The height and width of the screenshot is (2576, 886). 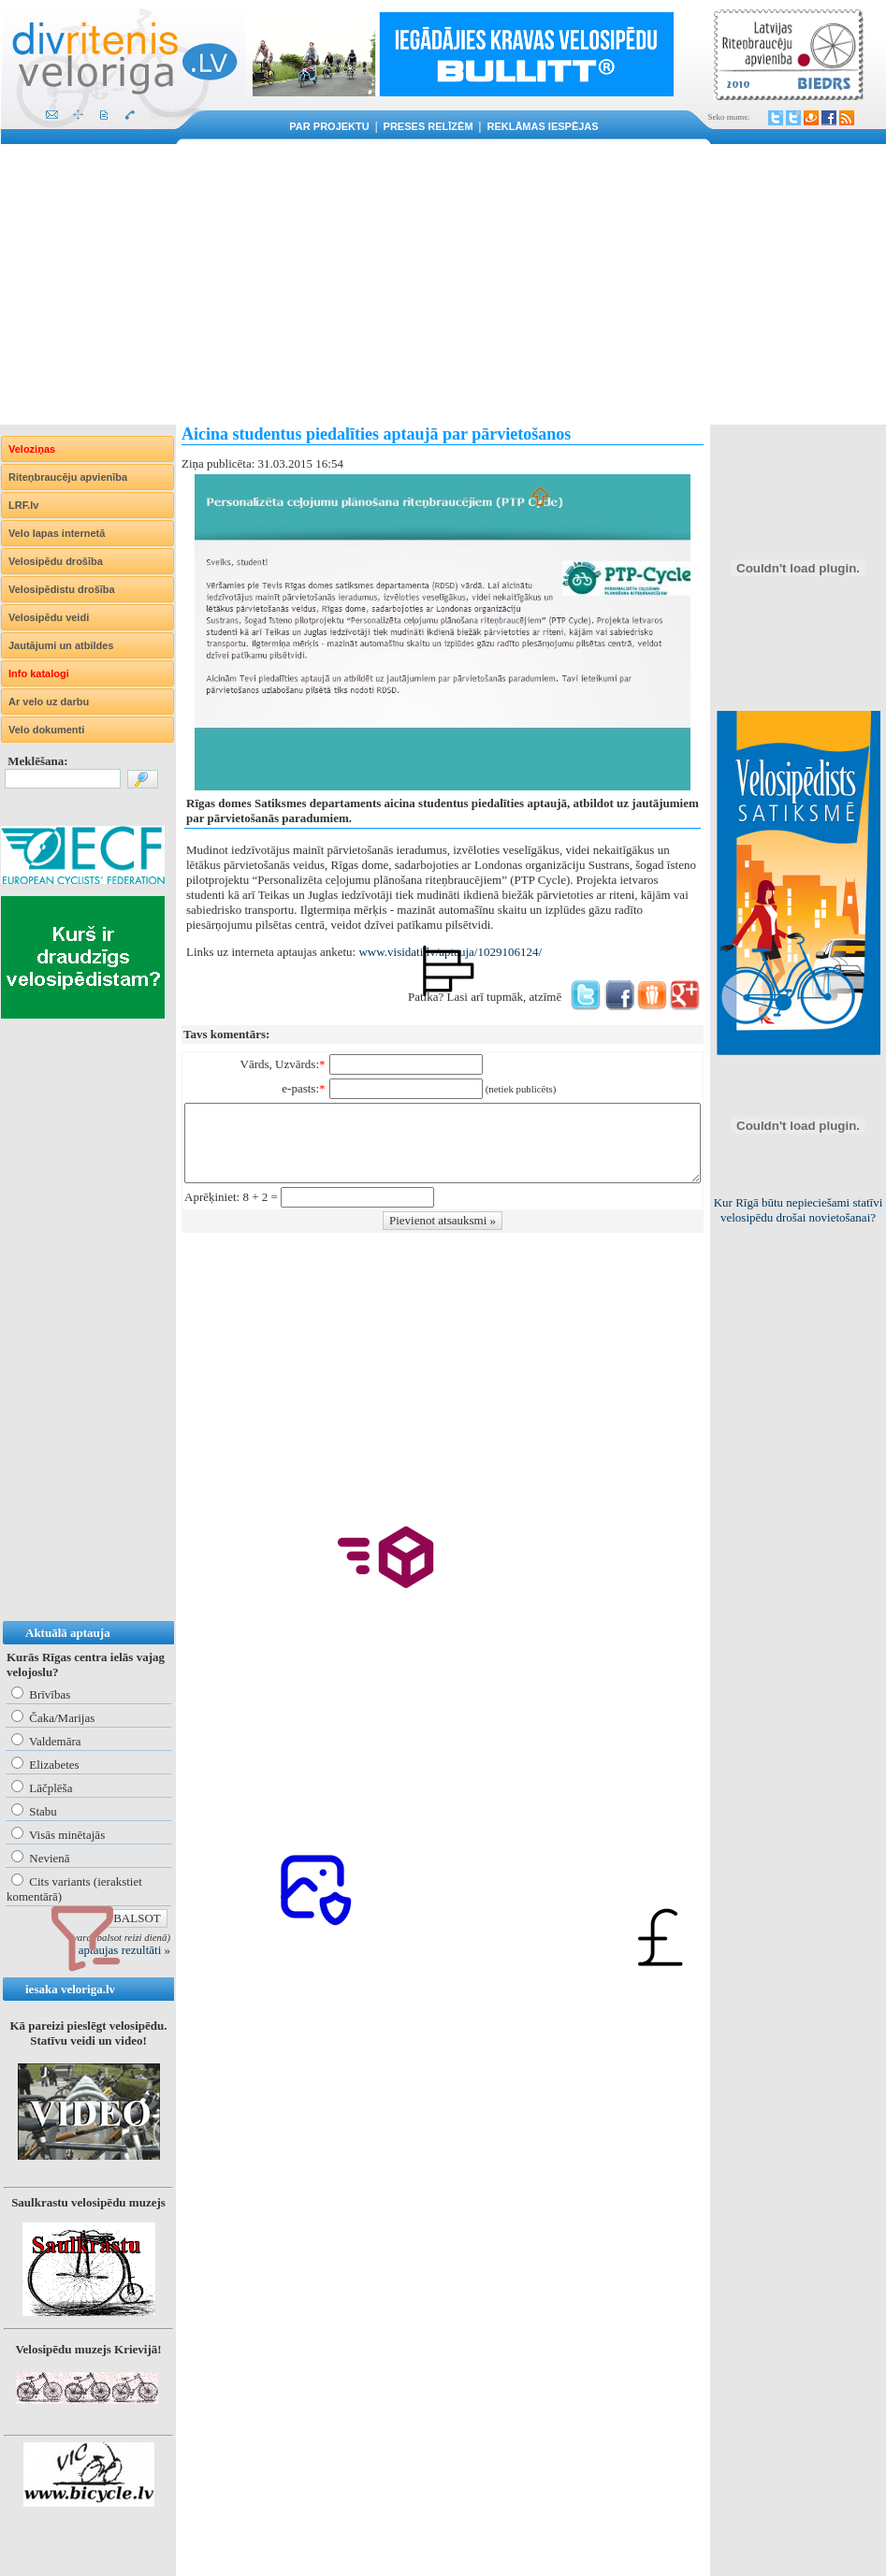 I want to click on upvote or like content, so click(x=540, y=496).